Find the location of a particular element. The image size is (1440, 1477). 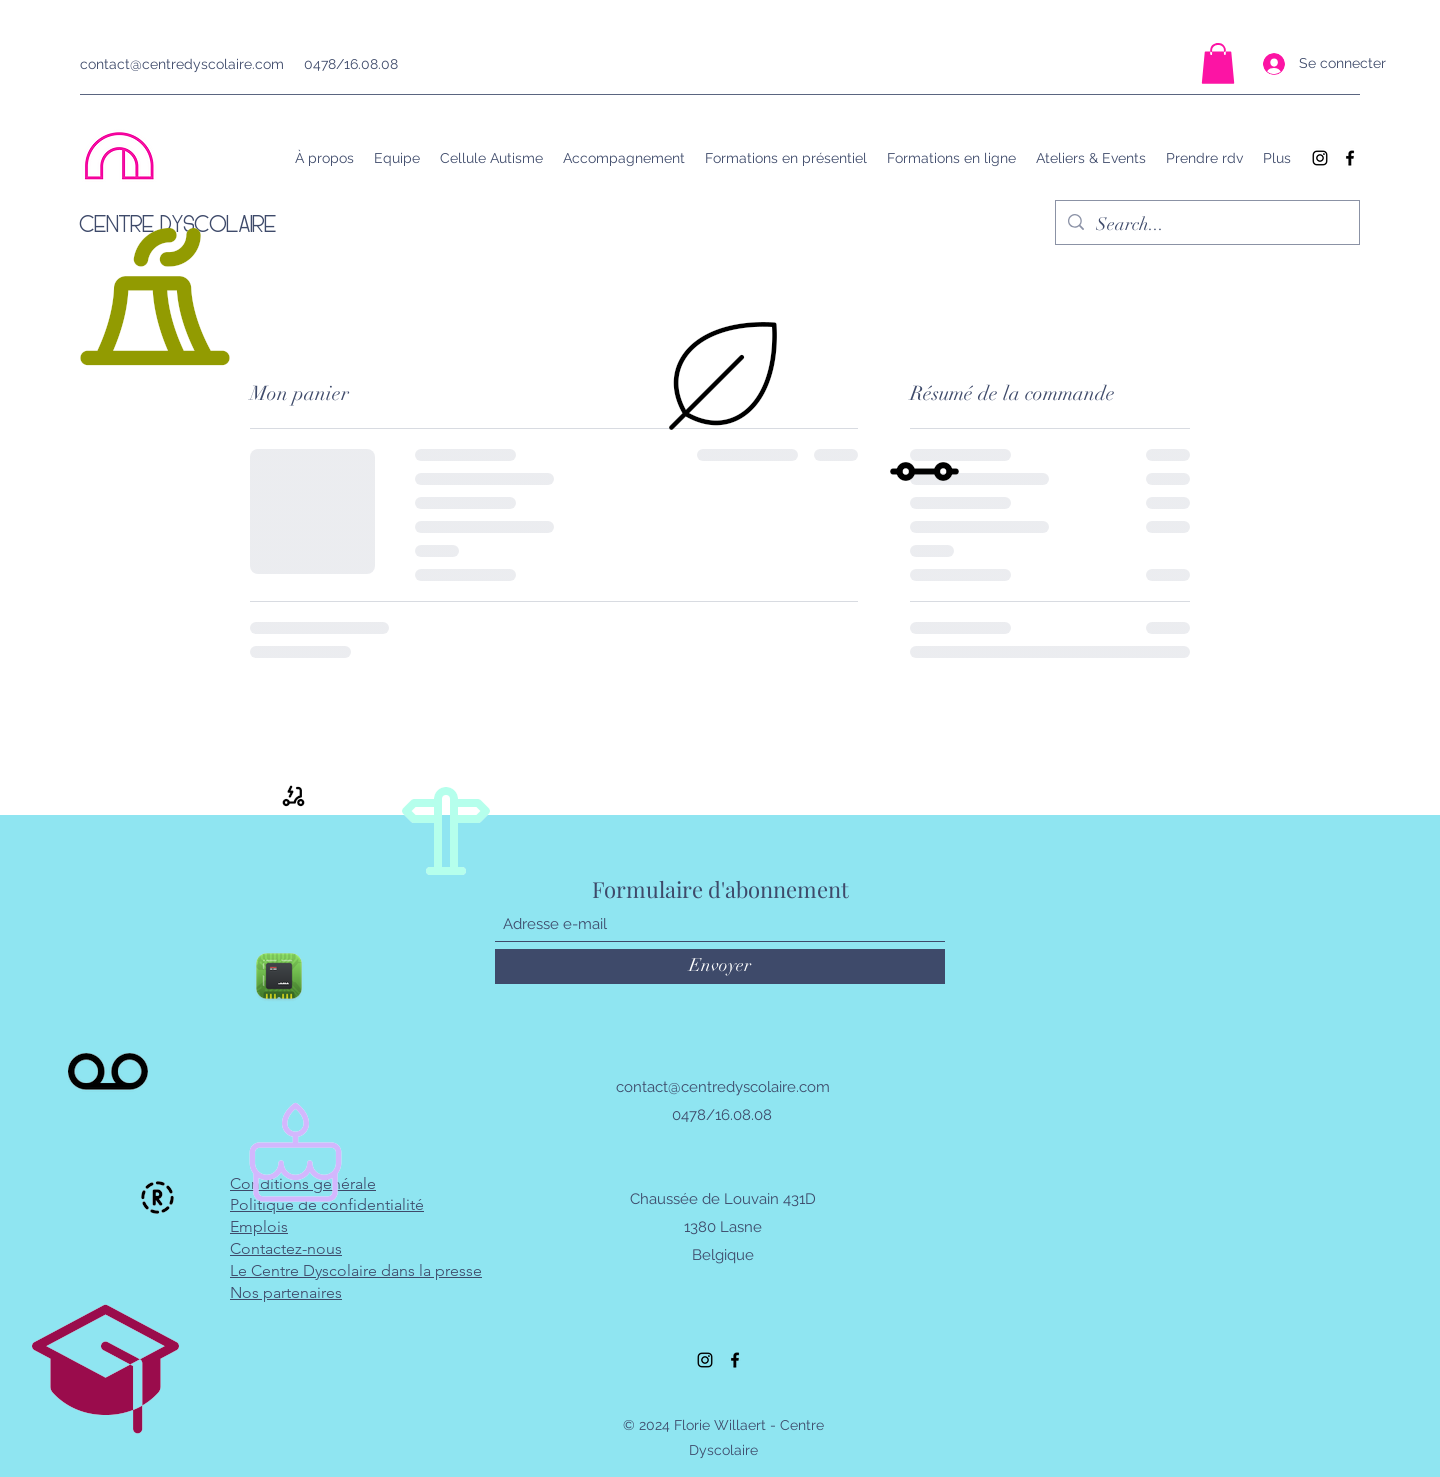

select electric scooter as transportation mode is located at coordinates (293, 796).